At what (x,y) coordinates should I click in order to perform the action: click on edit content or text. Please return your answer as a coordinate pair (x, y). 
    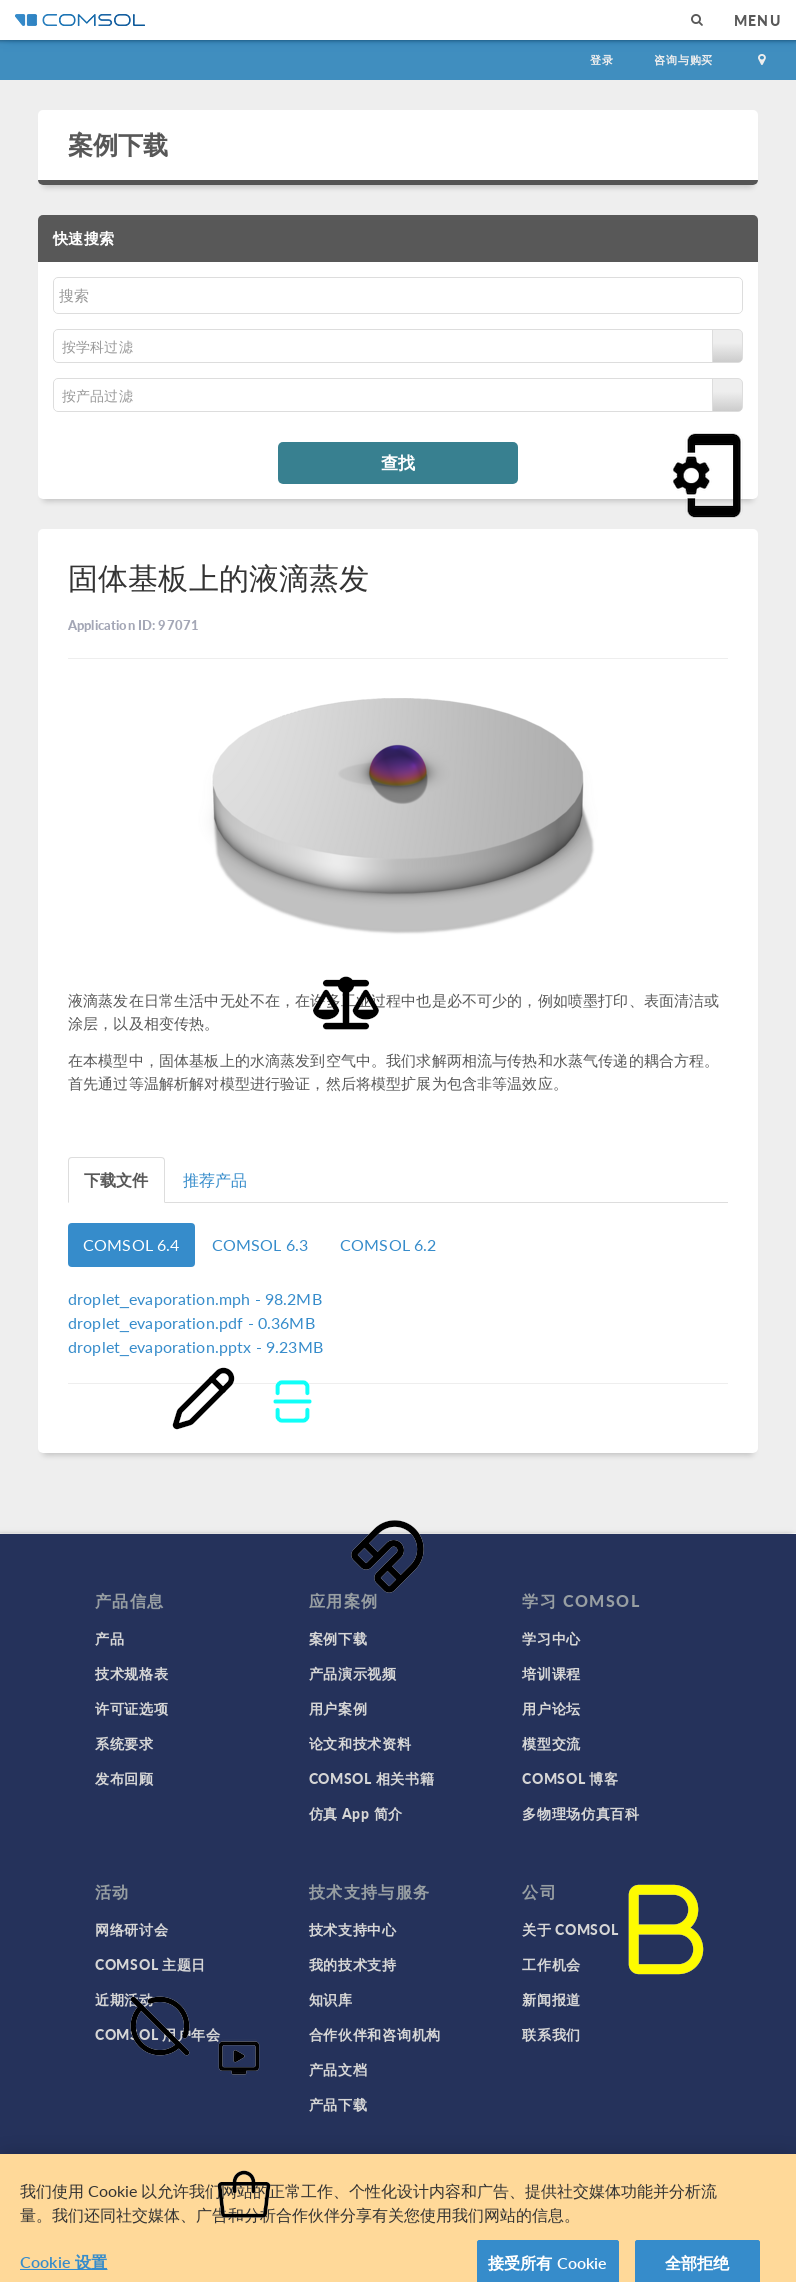
    Looking at the image, I should click on (203, 1398).